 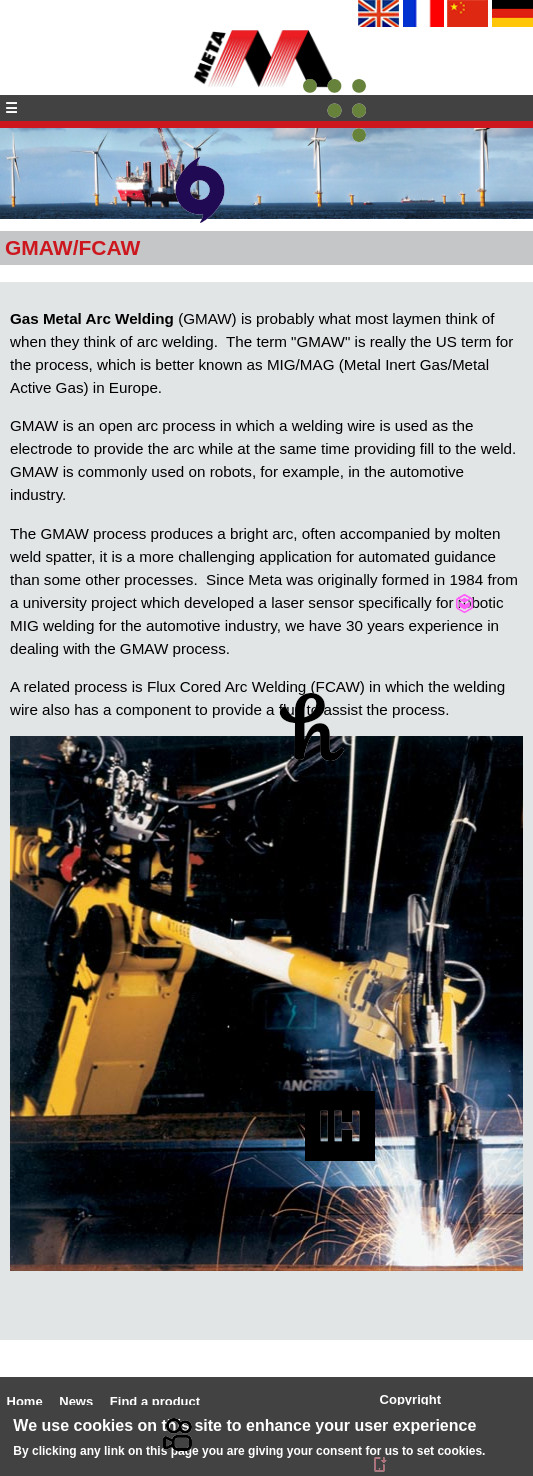 What do you see at coordinates (464, 603) in the screenshot?
I see `metro bundler logo` at bounding box center [464, 603].